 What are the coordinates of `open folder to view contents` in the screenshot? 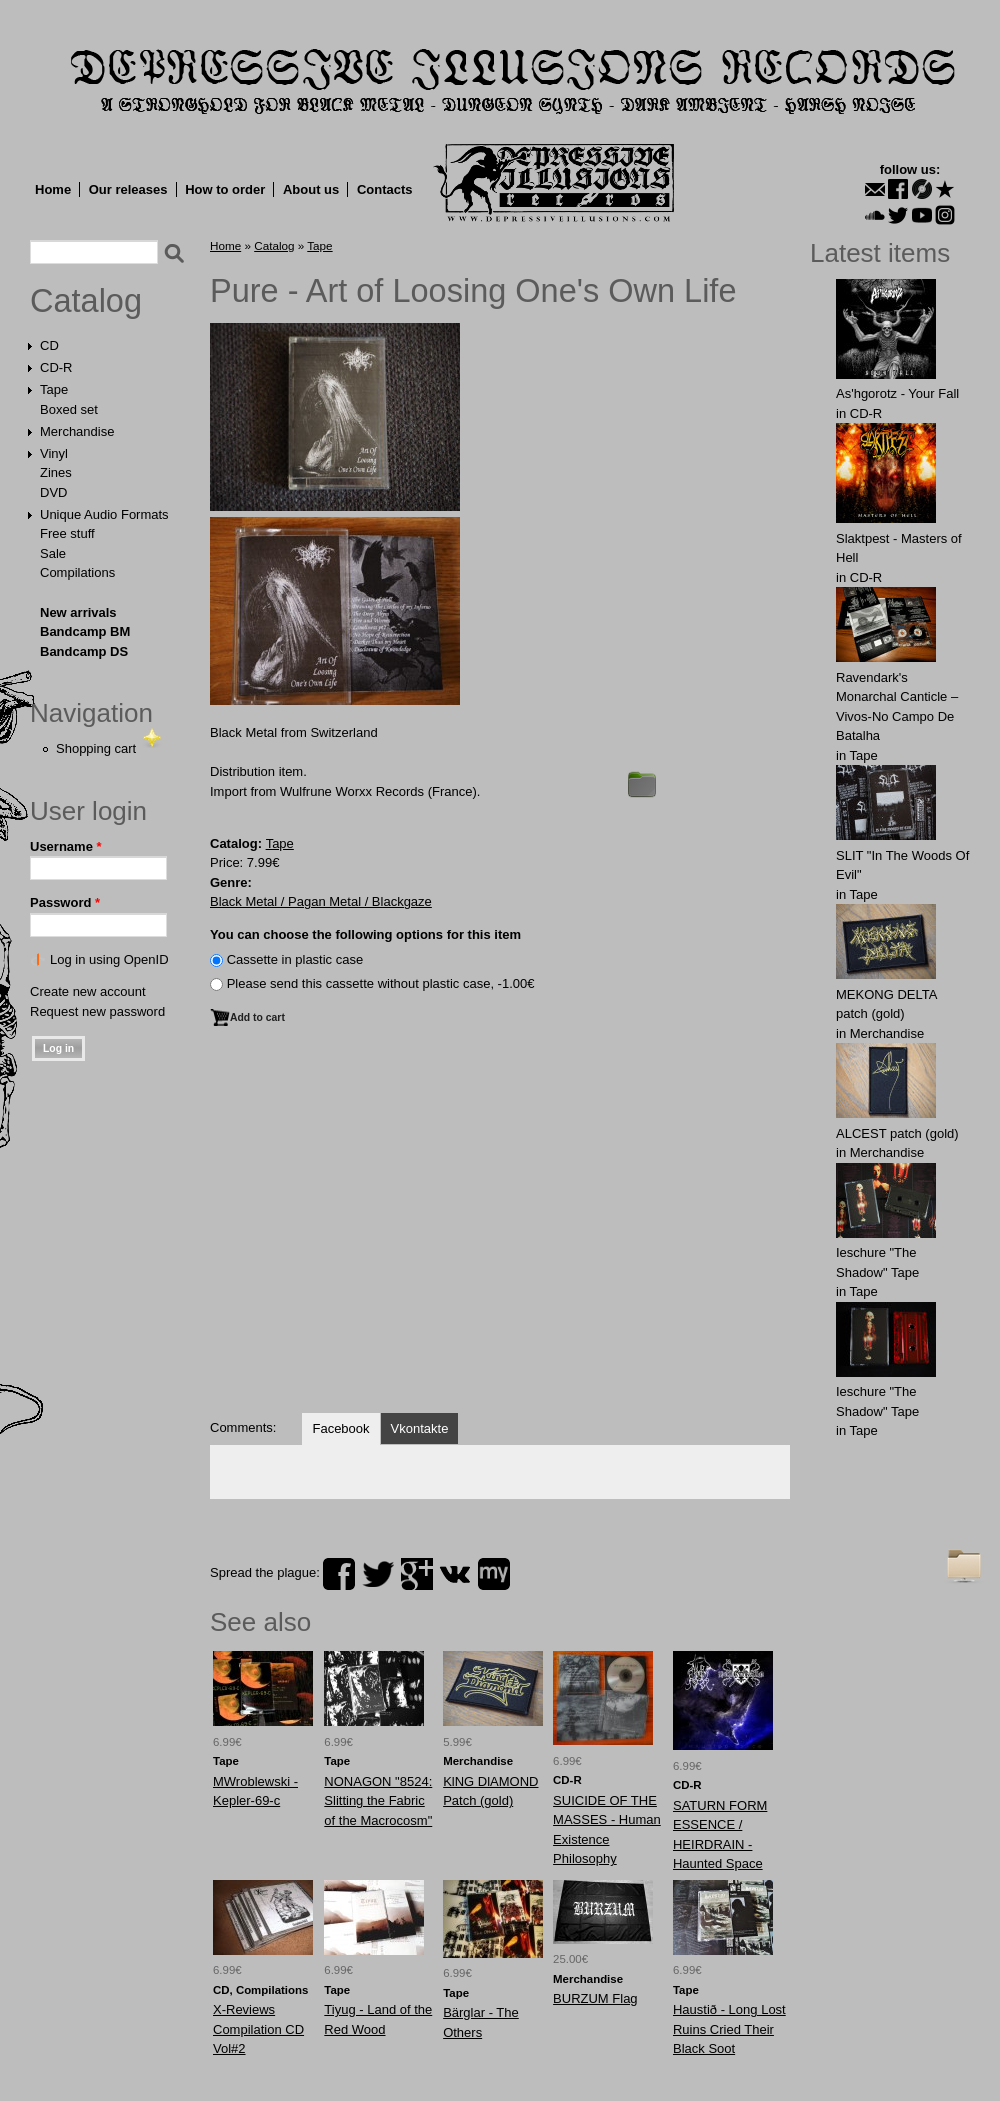 It's located at (642, 784).